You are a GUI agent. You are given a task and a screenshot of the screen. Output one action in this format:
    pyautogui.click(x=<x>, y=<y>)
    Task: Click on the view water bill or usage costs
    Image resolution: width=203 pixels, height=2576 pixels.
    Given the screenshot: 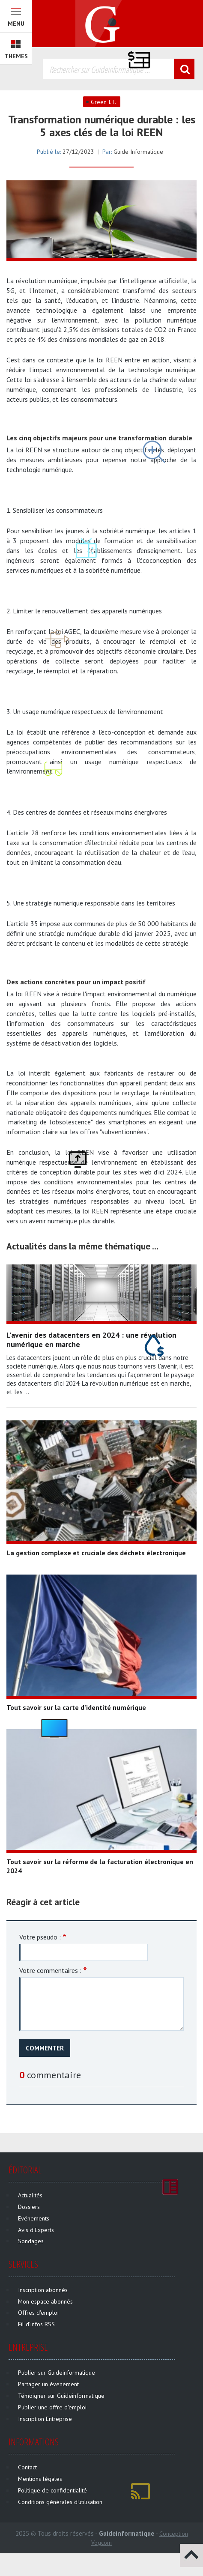 What is the action you would take?
    pyautogui.click(x=153, y=1345)
    